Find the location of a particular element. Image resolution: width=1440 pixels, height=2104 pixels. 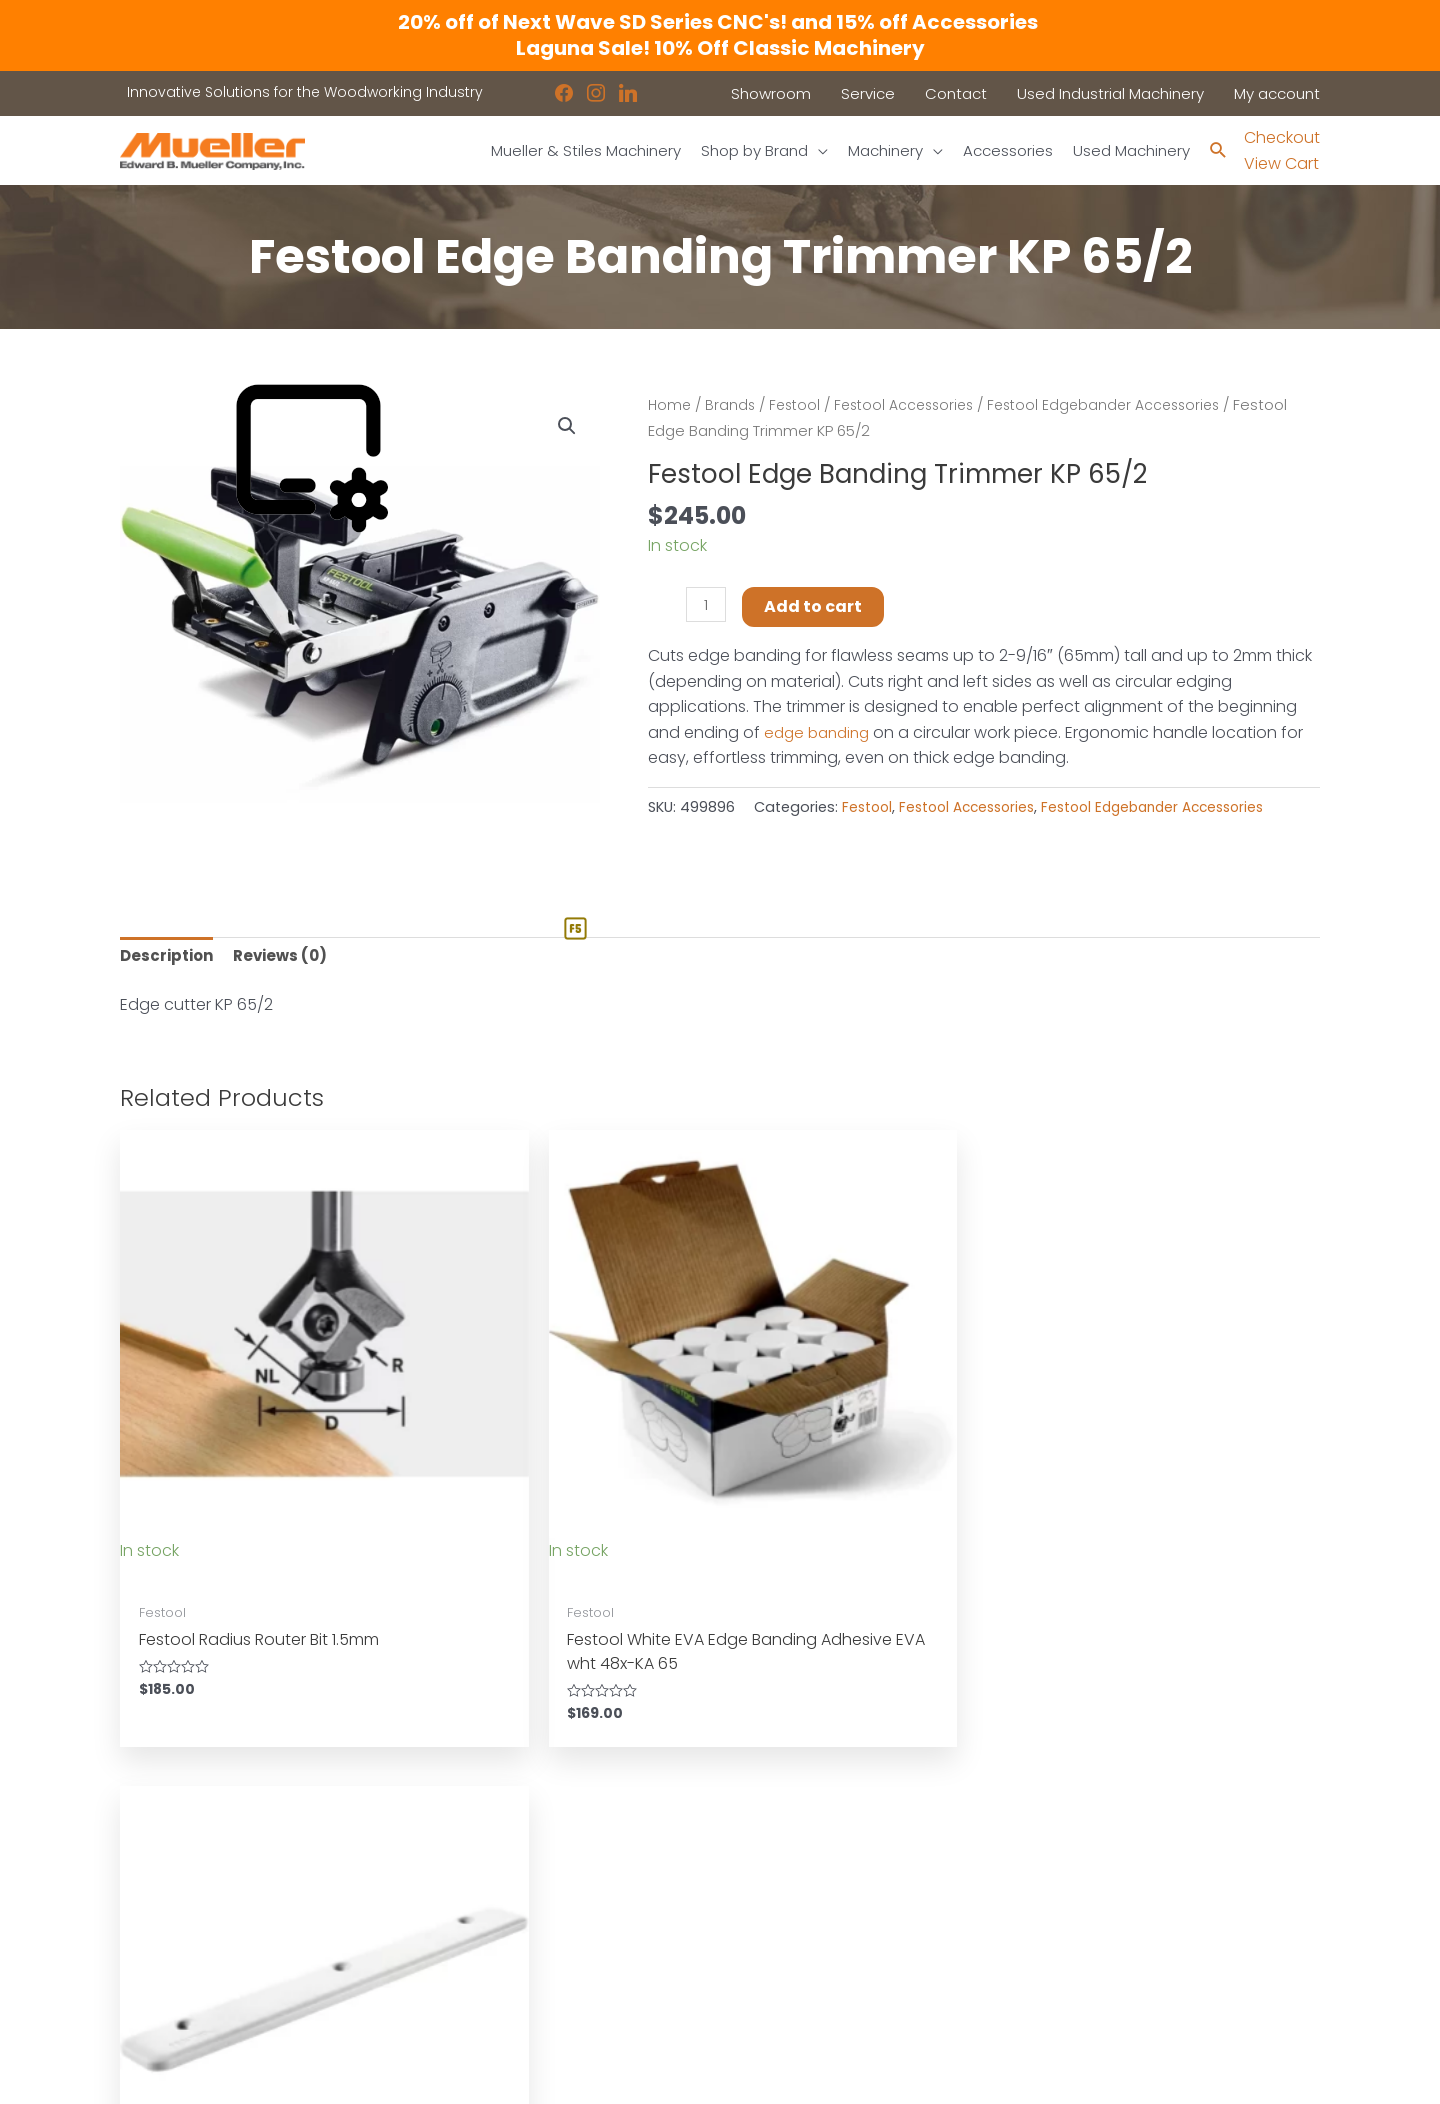

refresh or reload the current page is located at coordinates (575, 928).